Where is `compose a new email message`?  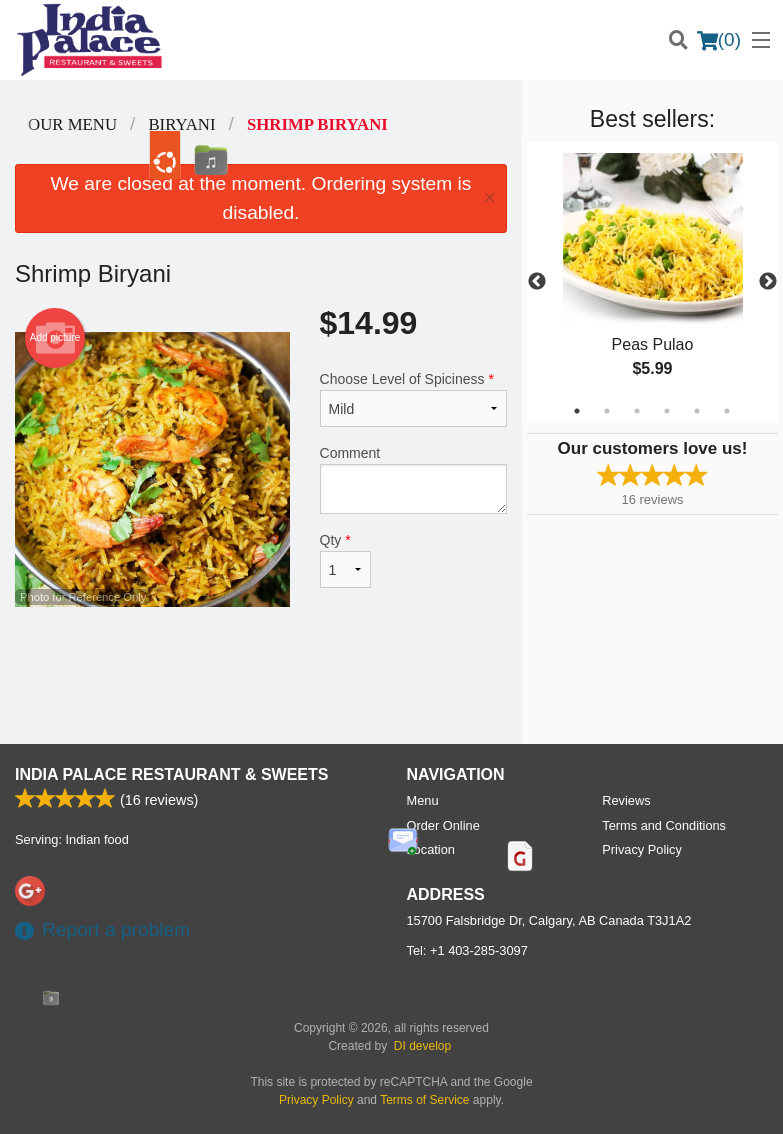
compose a new email message is located at coordinates (403, 840).